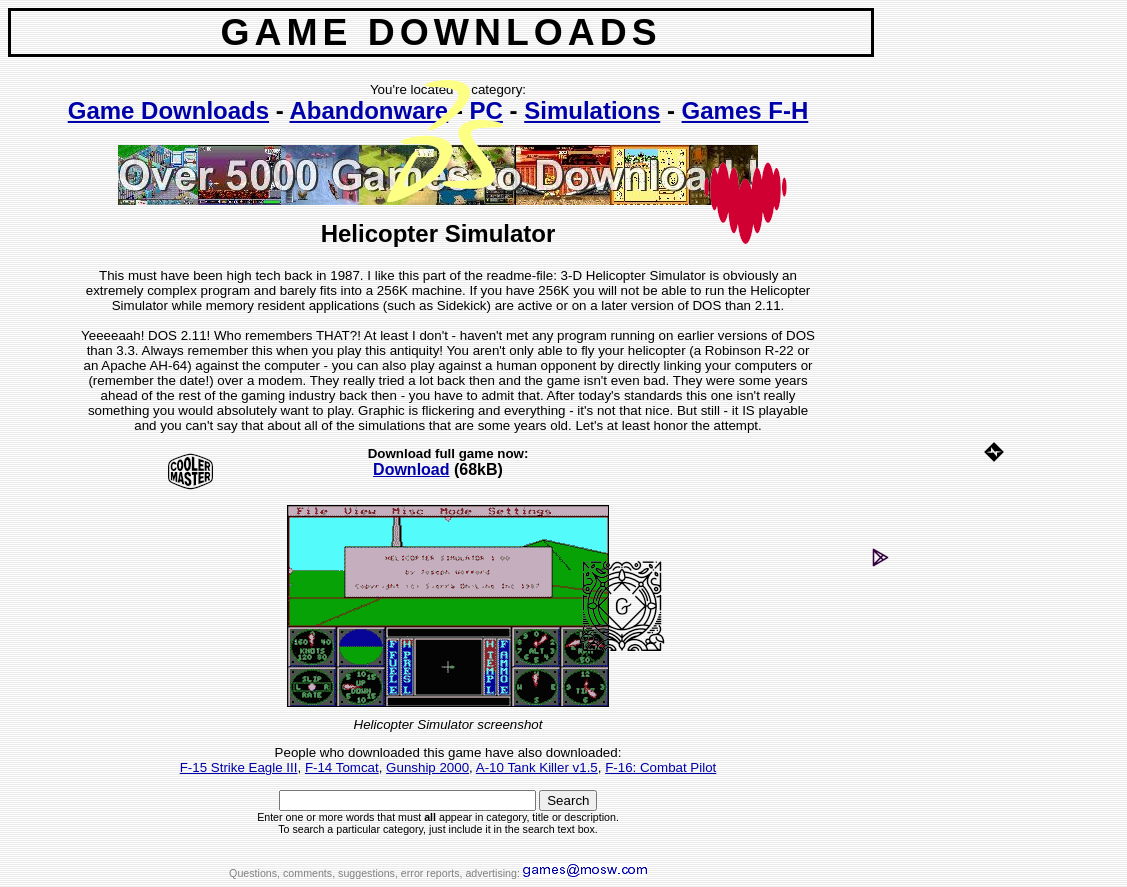  I want to click on normalize.css library logo, so click(994, 452).